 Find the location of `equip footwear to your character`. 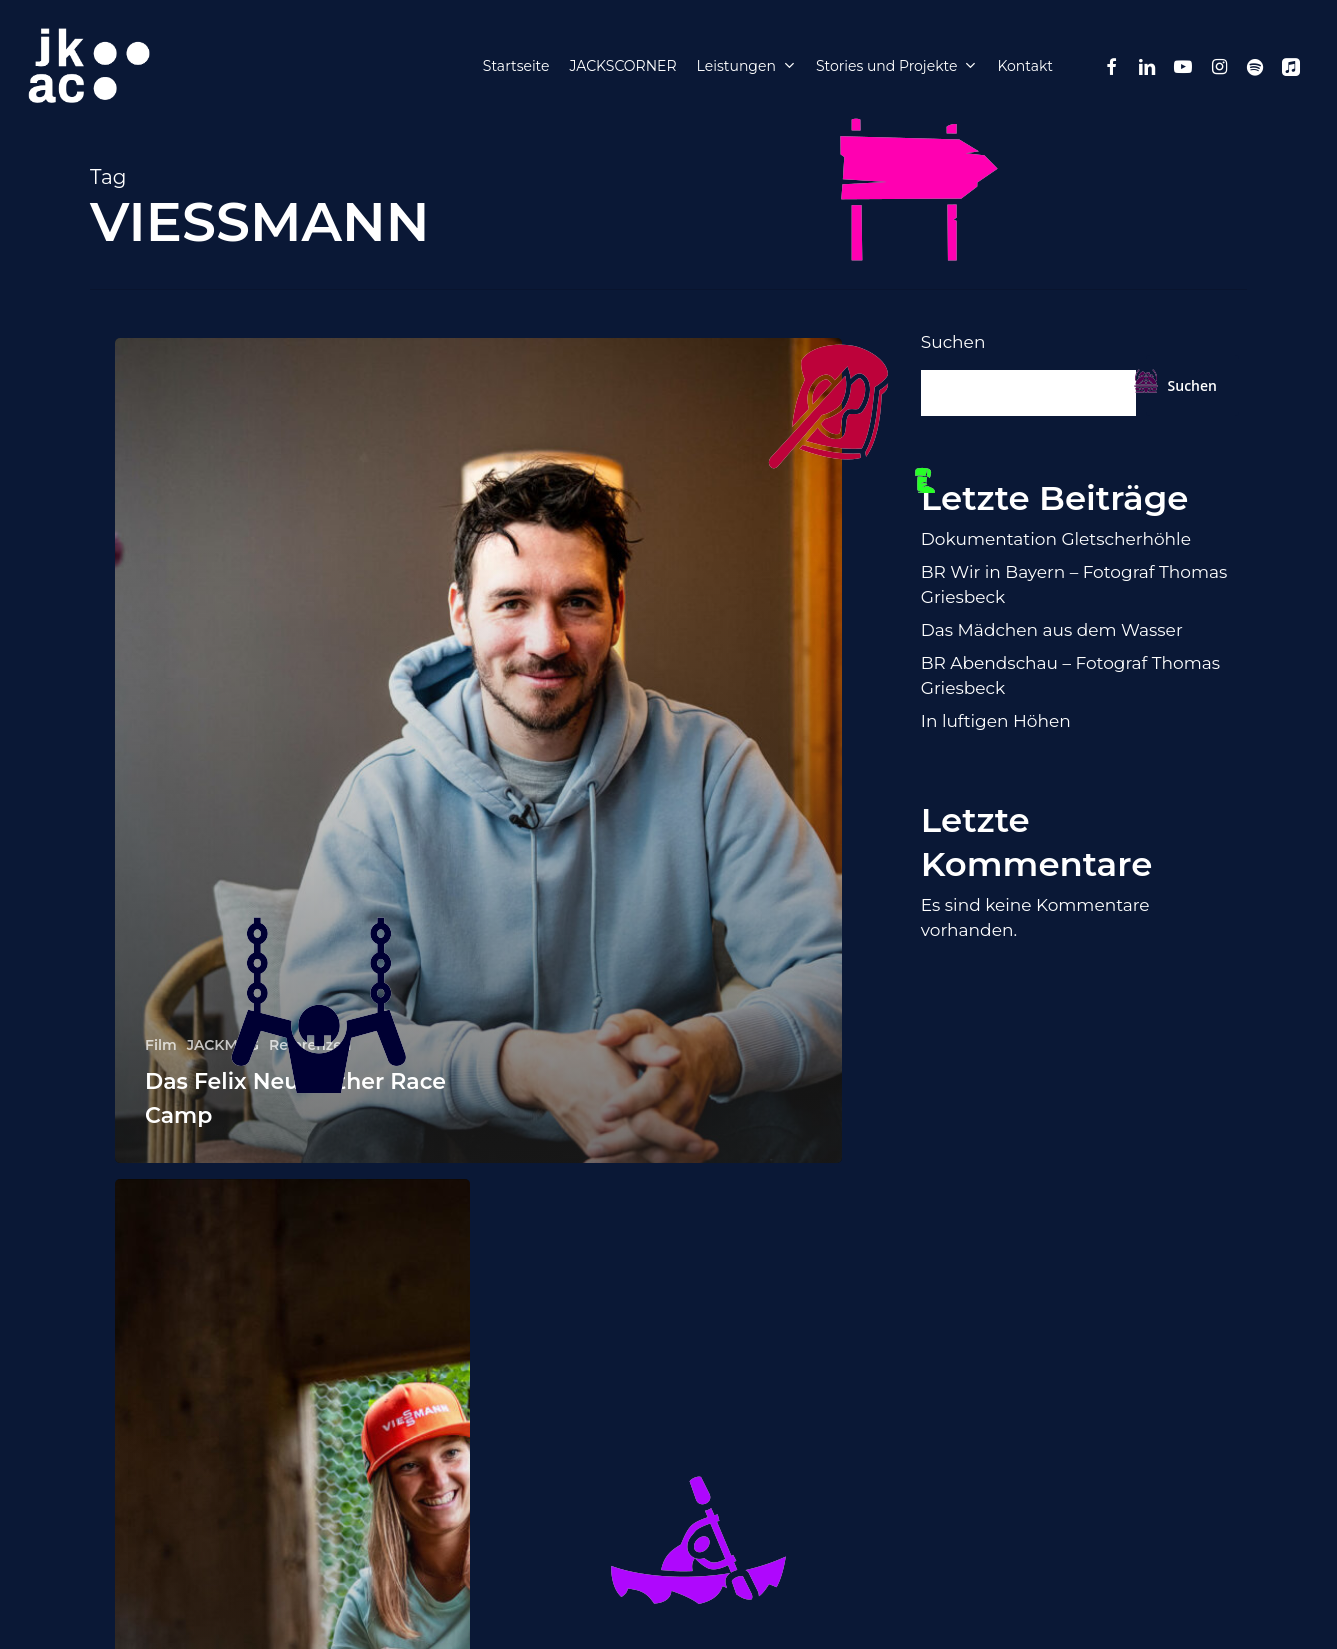

equip footwear to your character is located at coordinates (923, 480).